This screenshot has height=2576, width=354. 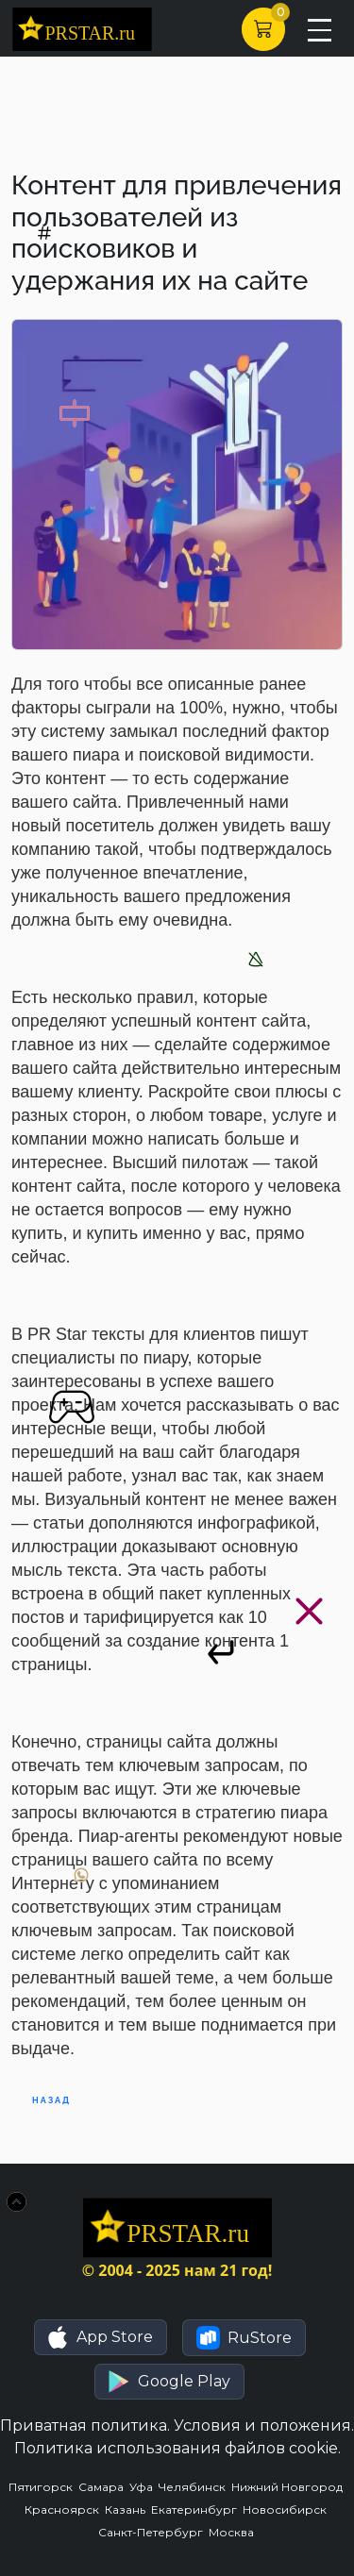 I want to click on disable construction or maintenance mode, so click(x=256, y=960).